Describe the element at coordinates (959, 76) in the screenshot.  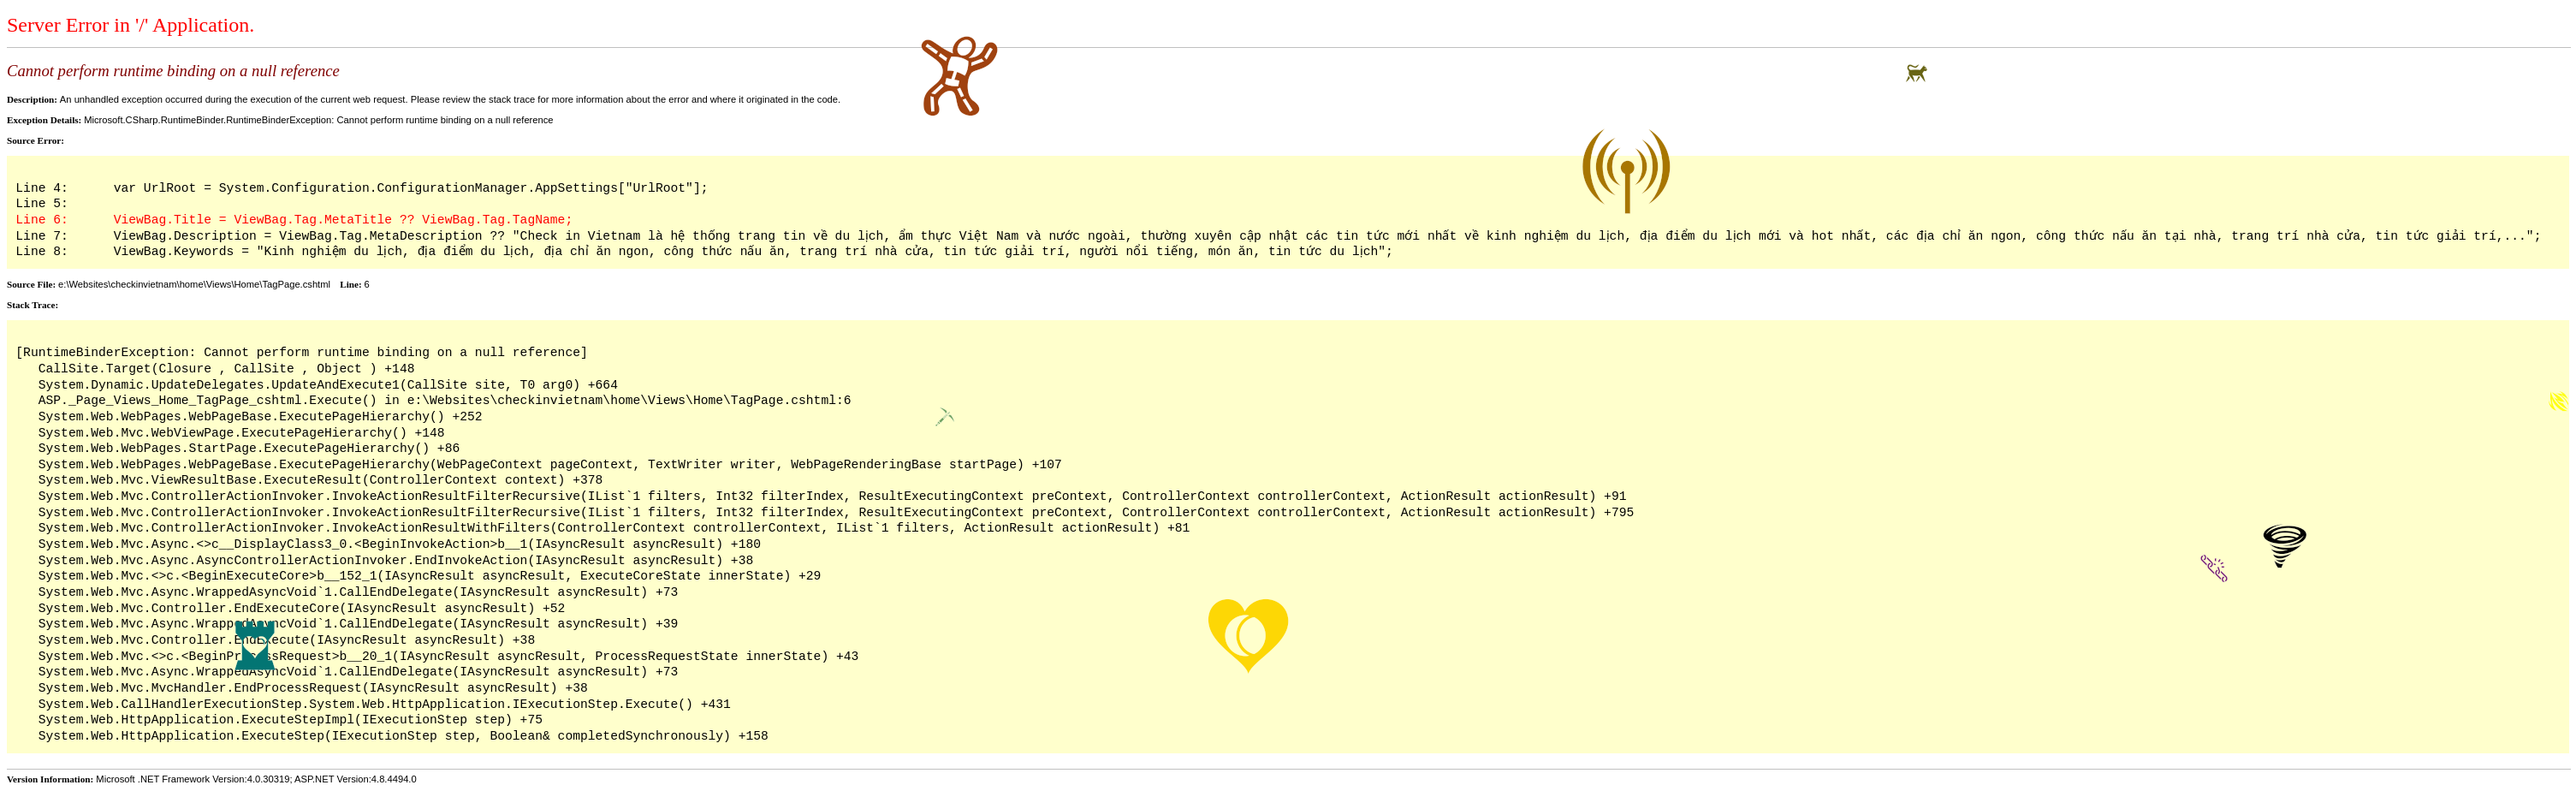
I see `view character anatomy or internal stats` at that location.